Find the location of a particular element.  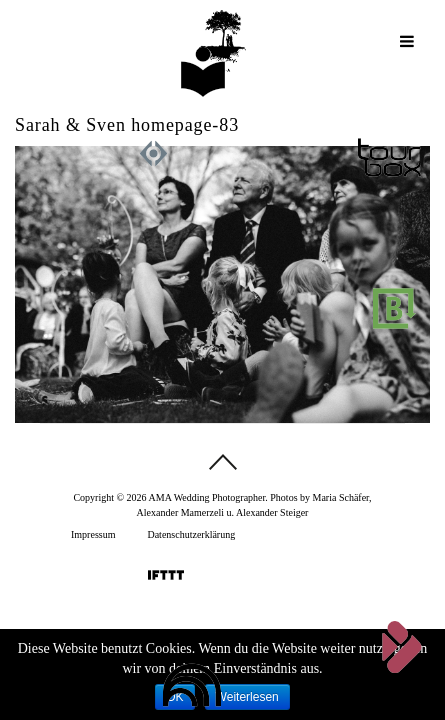

electron-builder logo is located at coordinates (203, 72).